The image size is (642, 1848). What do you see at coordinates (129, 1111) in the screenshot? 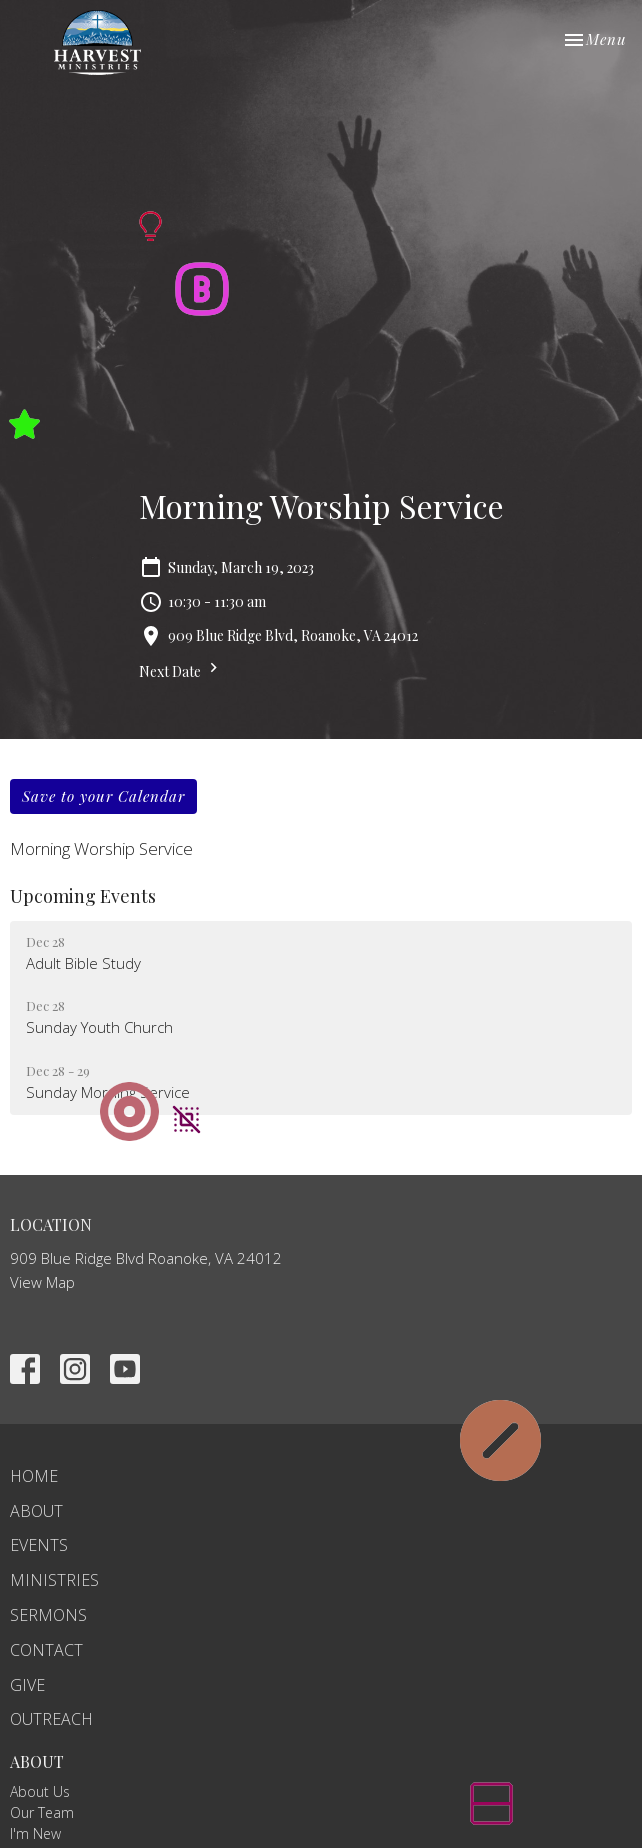
I see `an open issue in your feed` at bounding box center [129, 1111].